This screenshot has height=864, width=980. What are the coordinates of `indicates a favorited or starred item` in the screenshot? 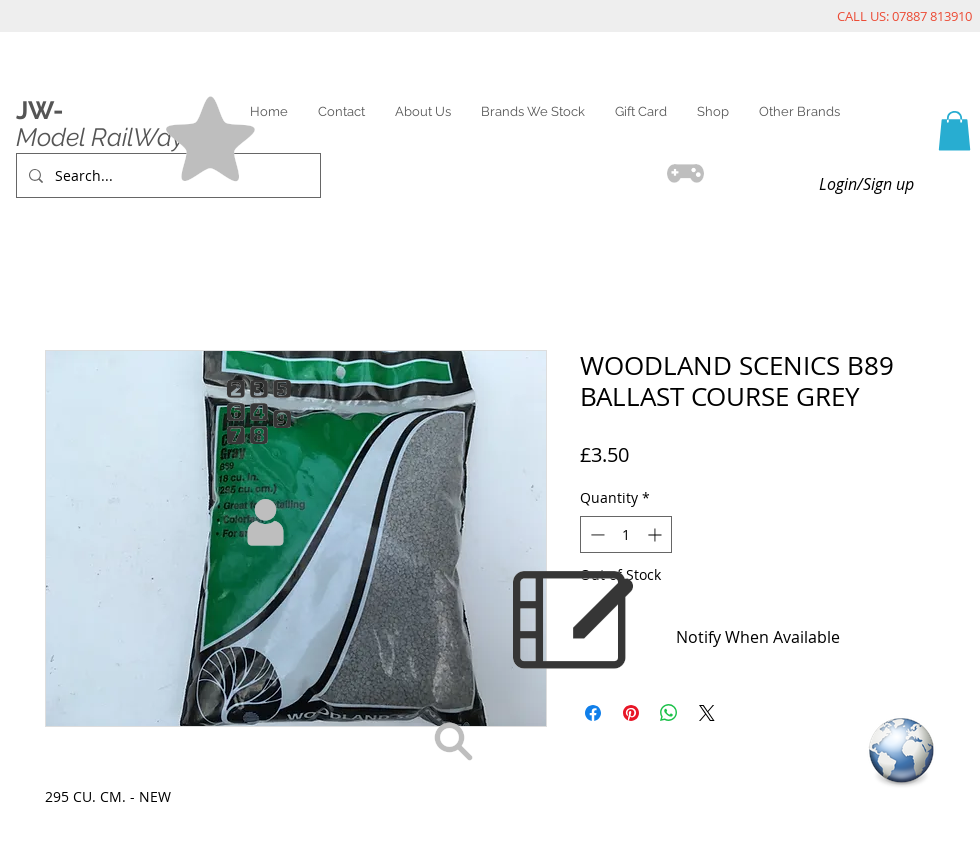 It's located at (210, 142).